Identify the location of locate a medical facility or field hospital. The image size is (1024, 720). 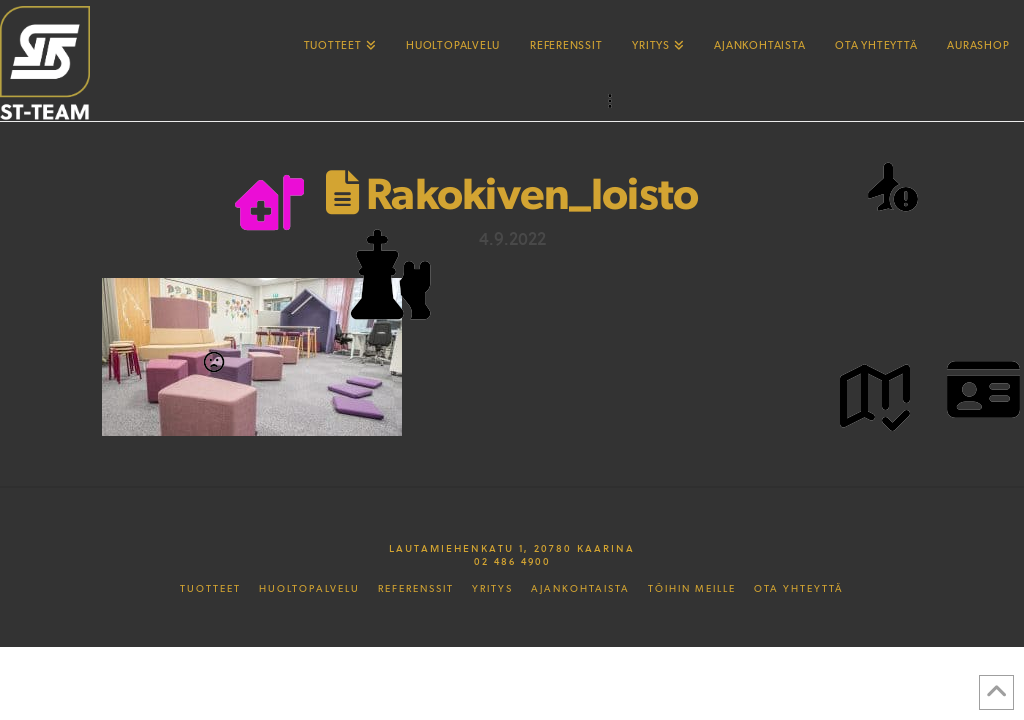
(269, 202).